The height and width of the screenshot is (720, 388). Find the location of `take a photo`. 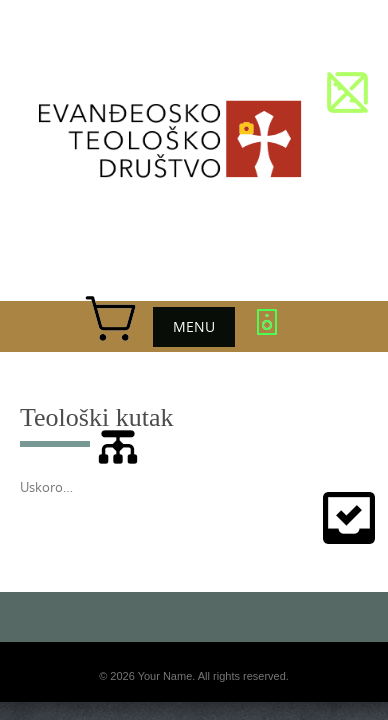

take a photo is located at coordinates (246, 128).